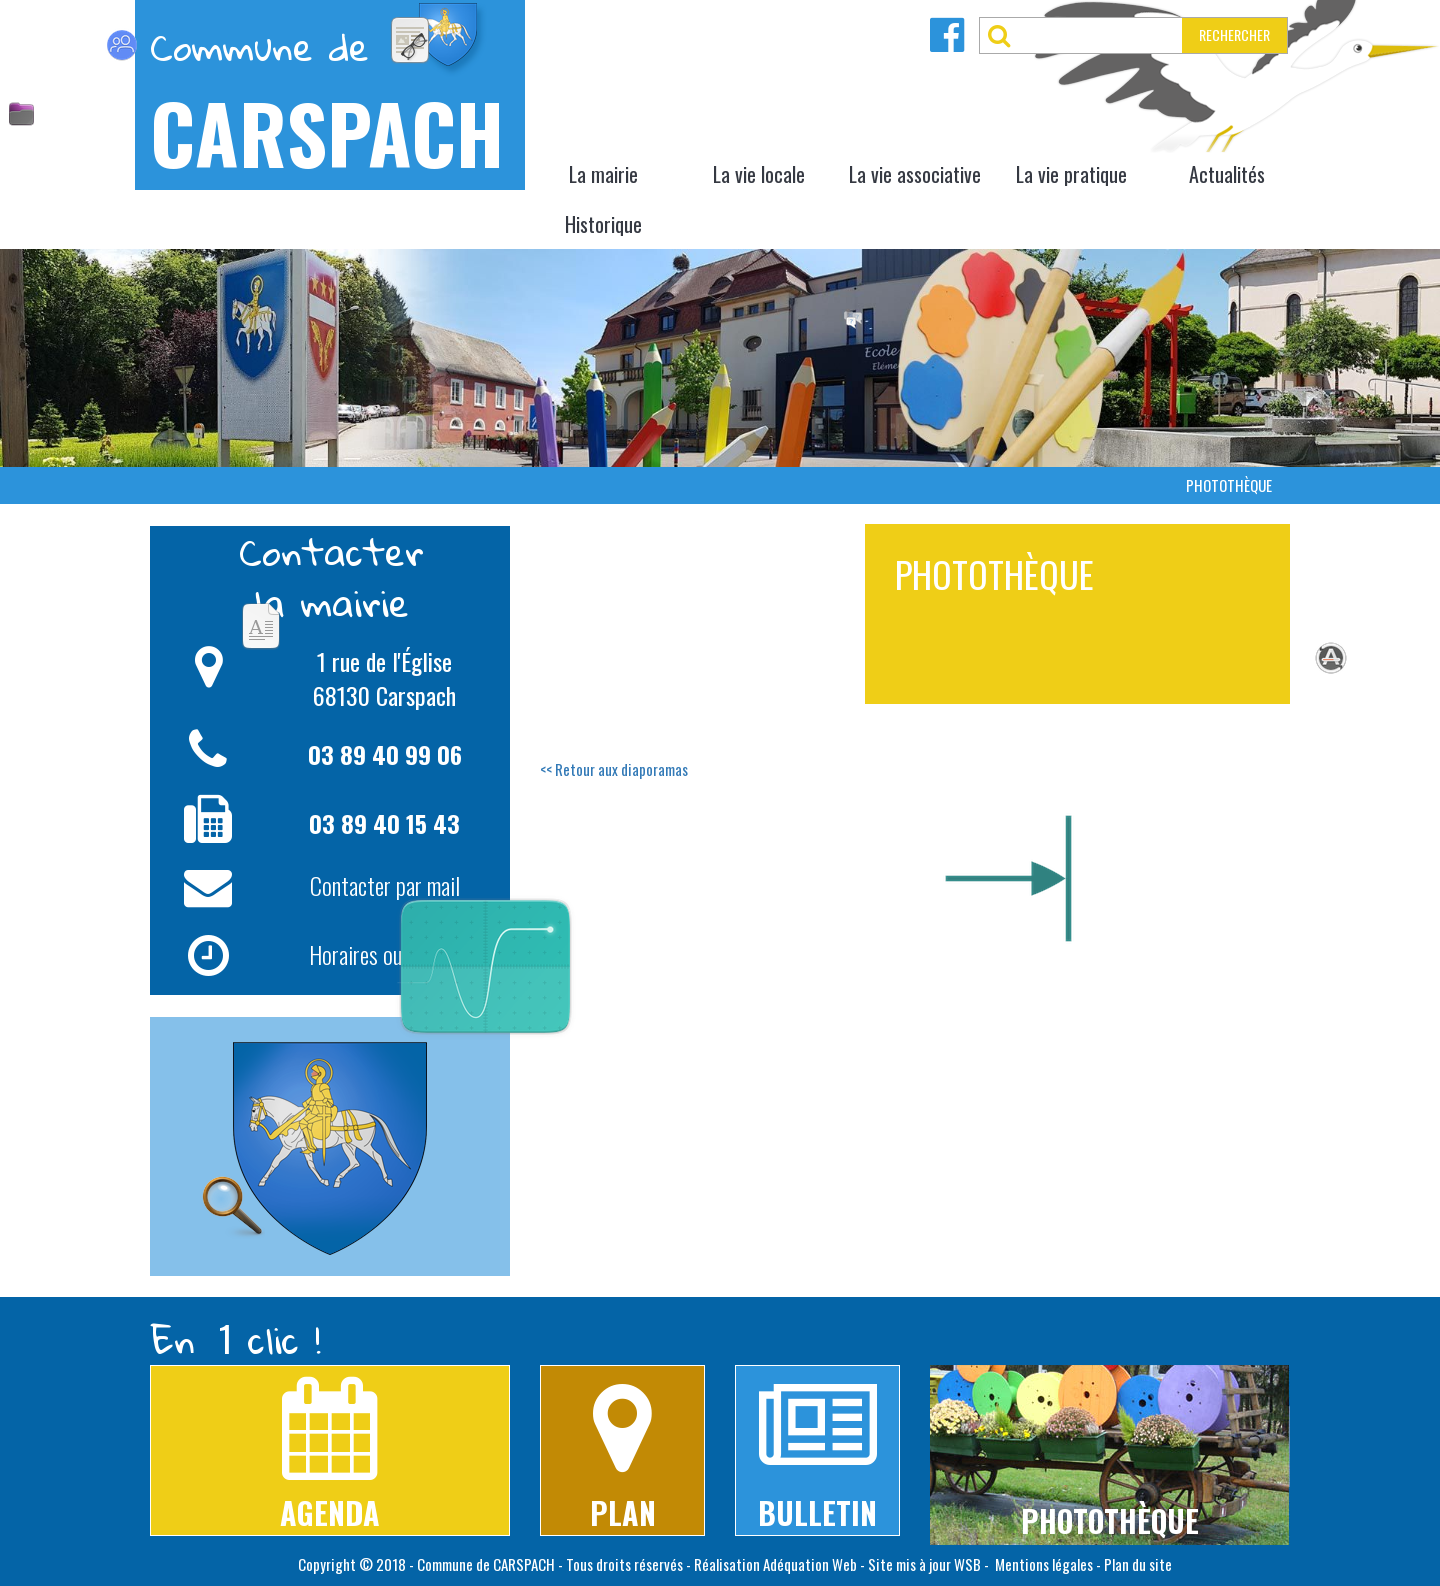  I want to click on open the documents app, so click(410, 40).